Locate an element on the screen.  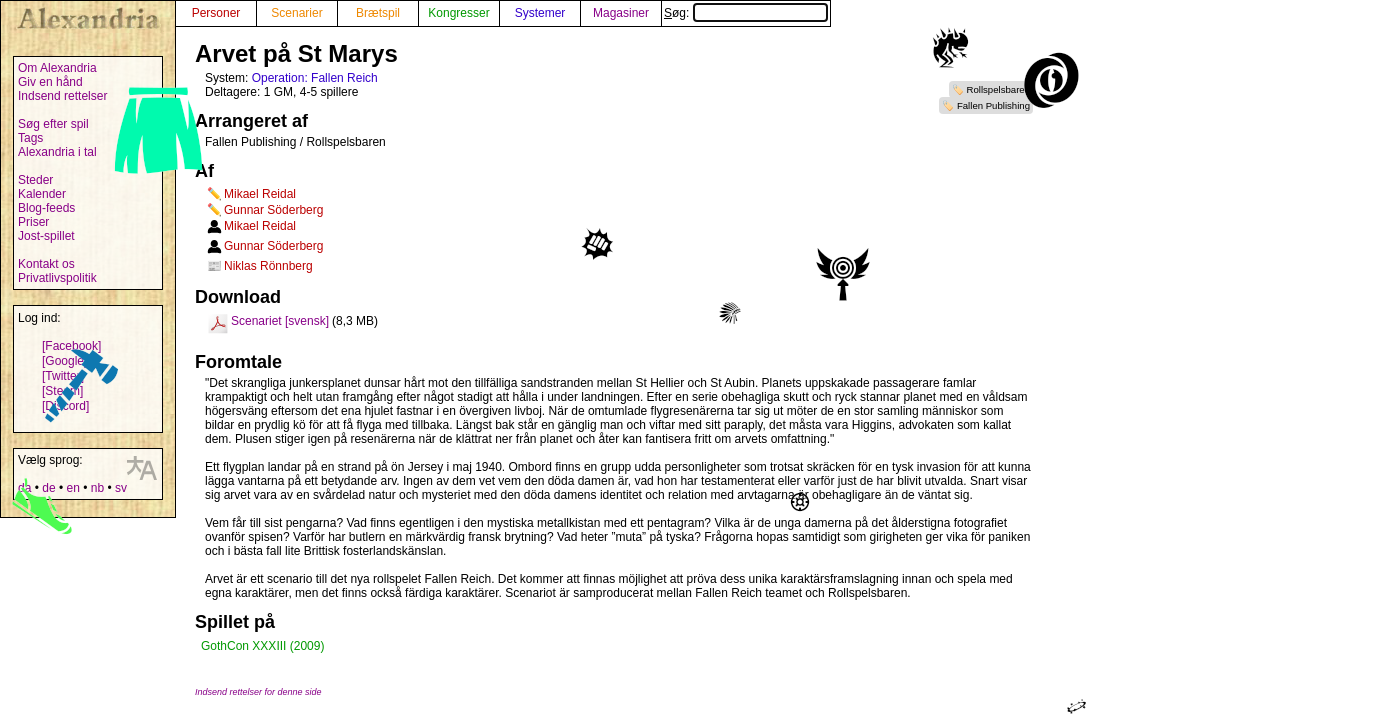
access building or construction tools is located at coordinates (81, 385).